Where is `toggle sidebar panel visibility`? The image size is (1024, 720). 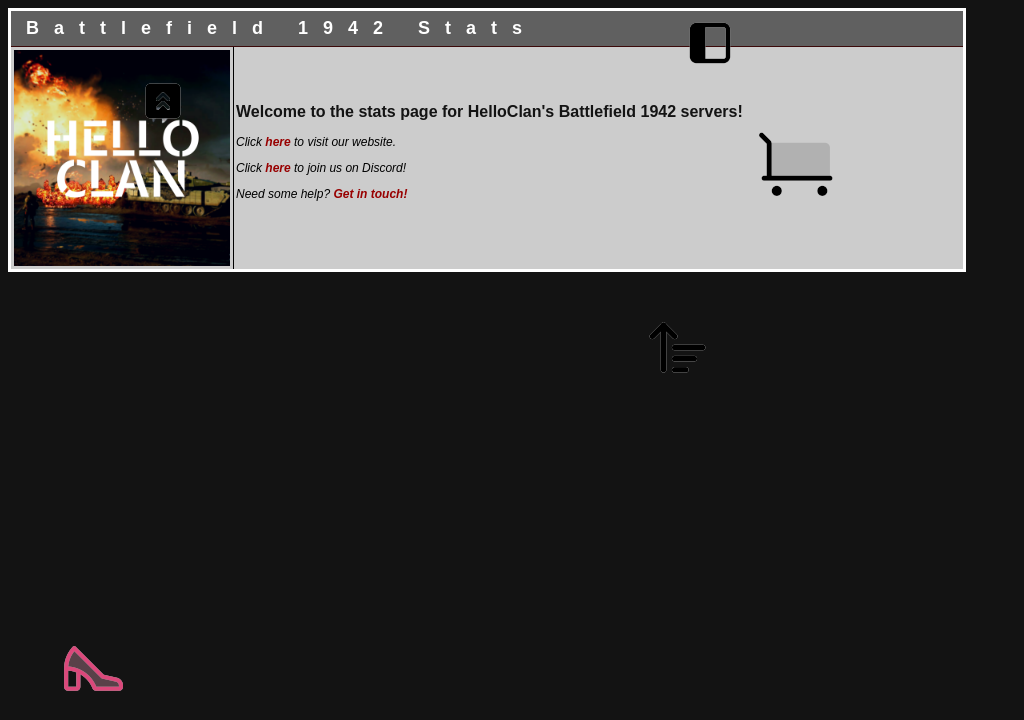
toggle sidebar panel visibility is located at coordinates (710, 43).